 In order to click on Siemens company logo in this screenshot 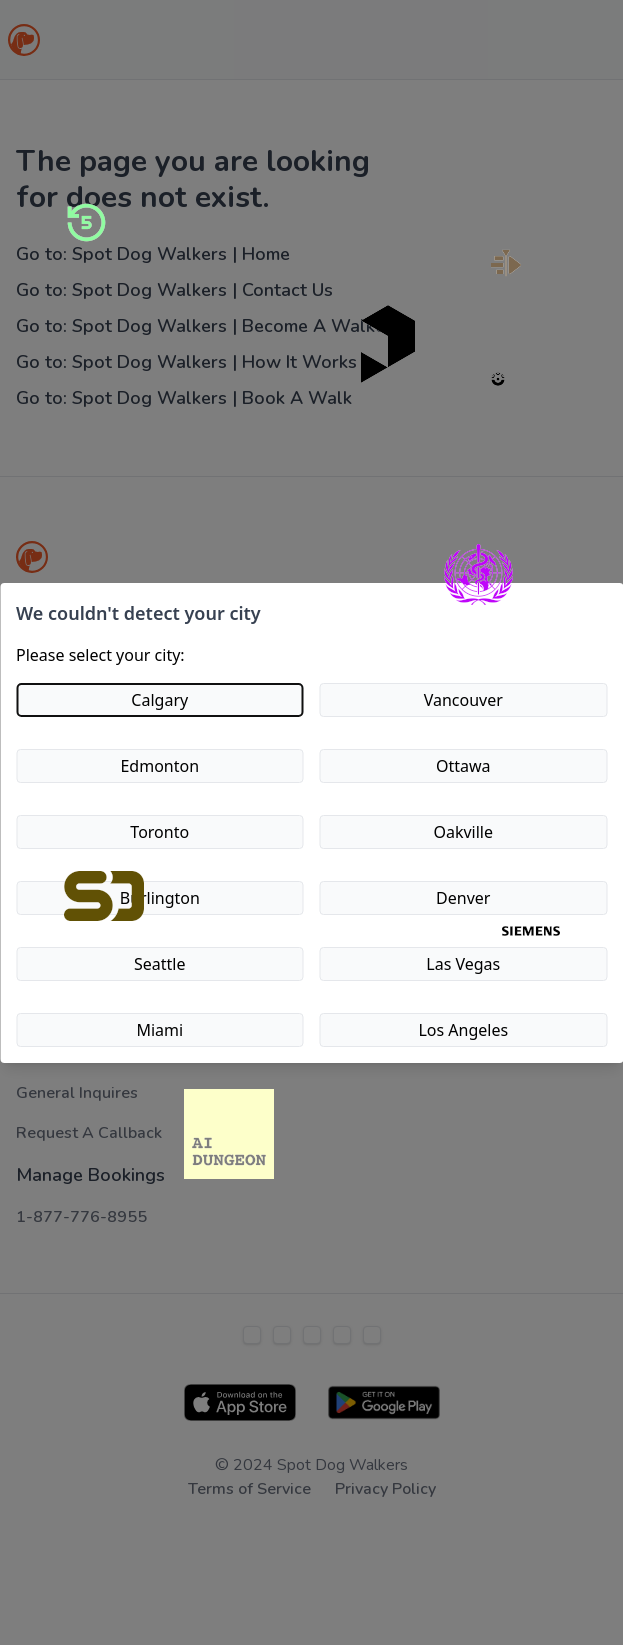, I will do `click(531, 931)`.